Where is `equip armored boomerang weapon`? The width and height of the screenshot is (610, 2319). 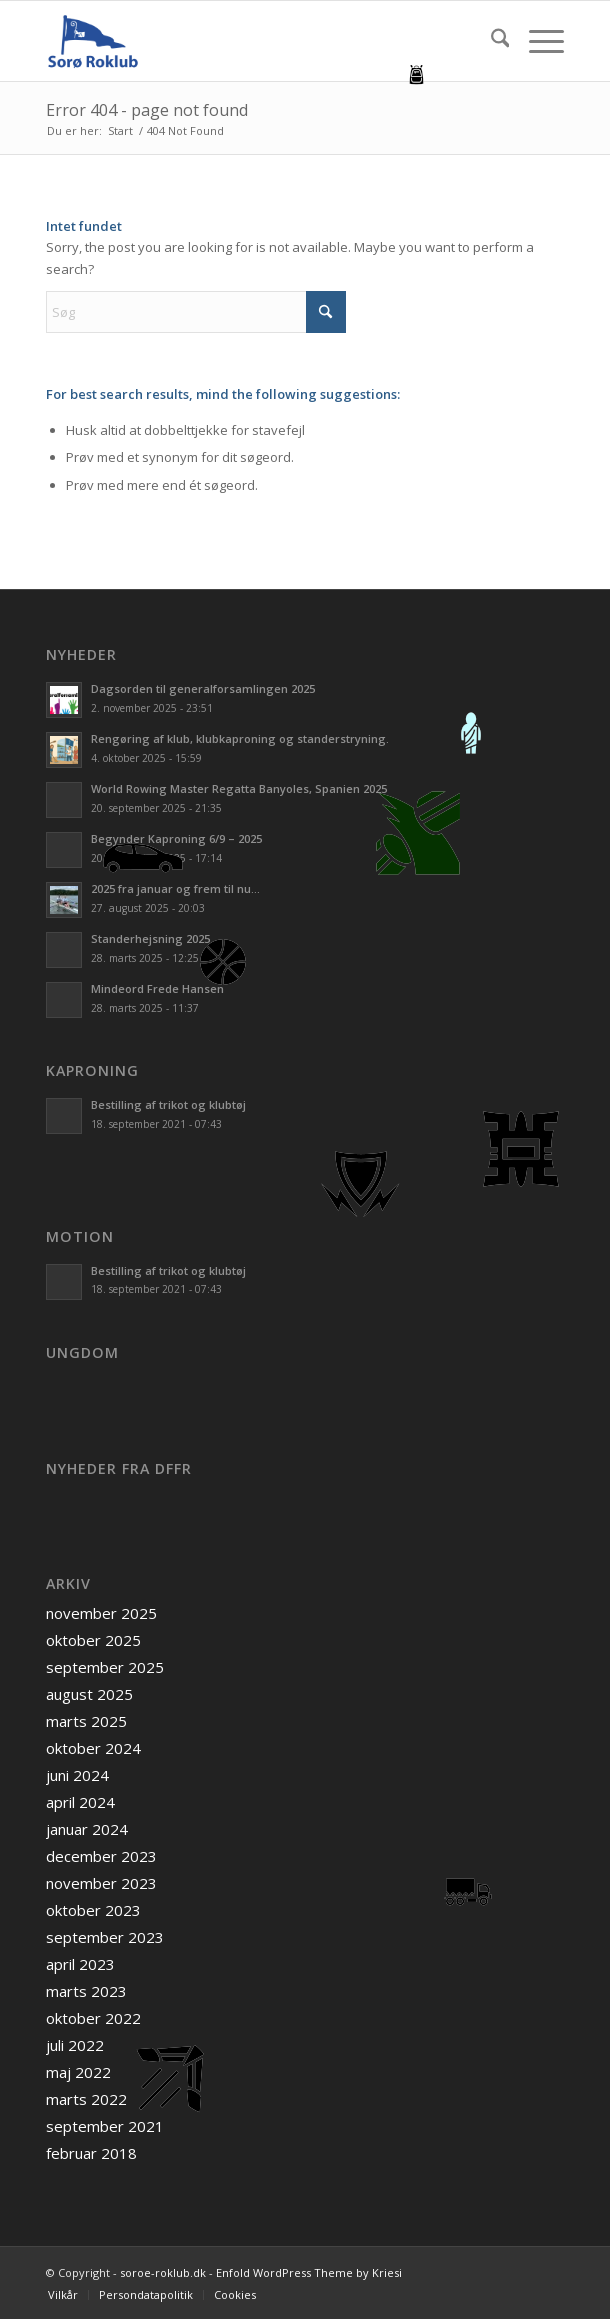
equip armored boomerang weapon is located at coordinates (170, 2078).